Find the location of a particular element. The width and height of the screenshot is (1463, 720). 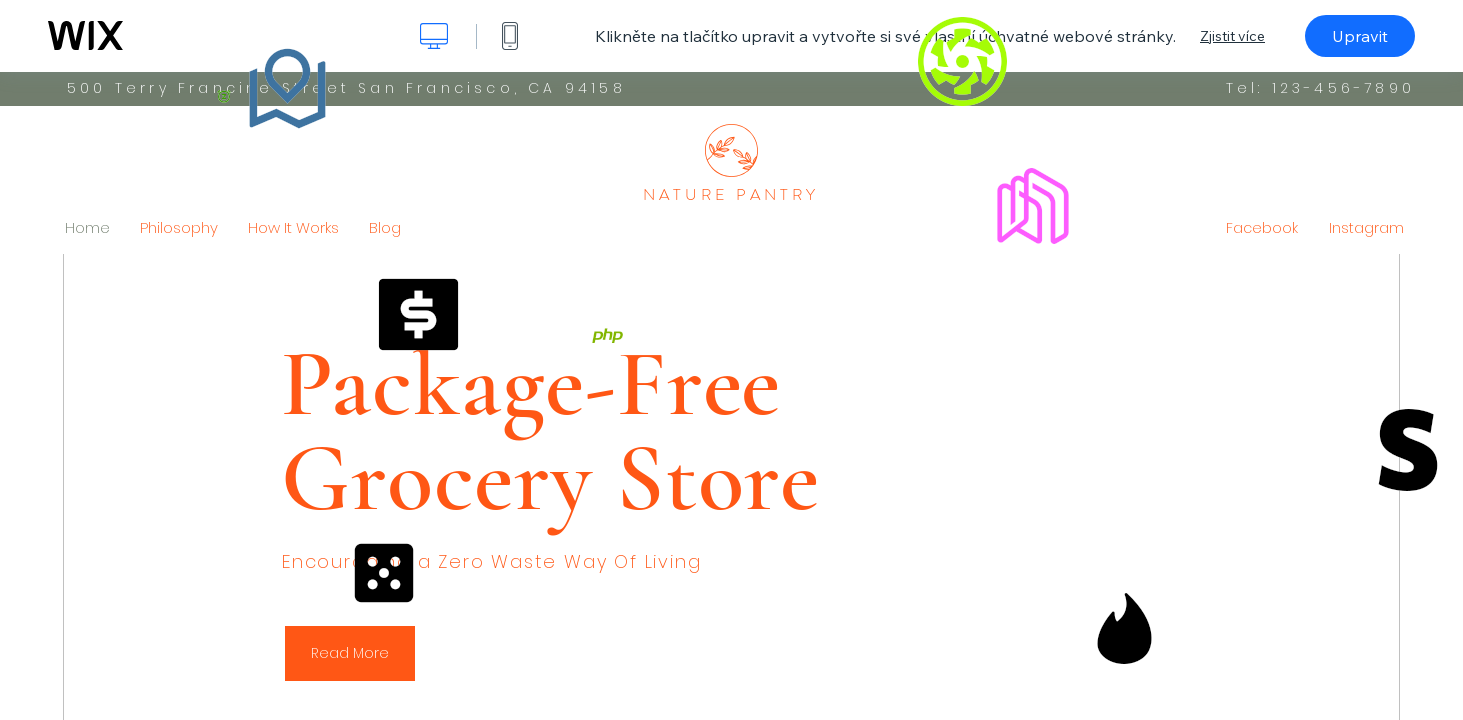

stripe payment integration is located at coordinates (1408, 450).